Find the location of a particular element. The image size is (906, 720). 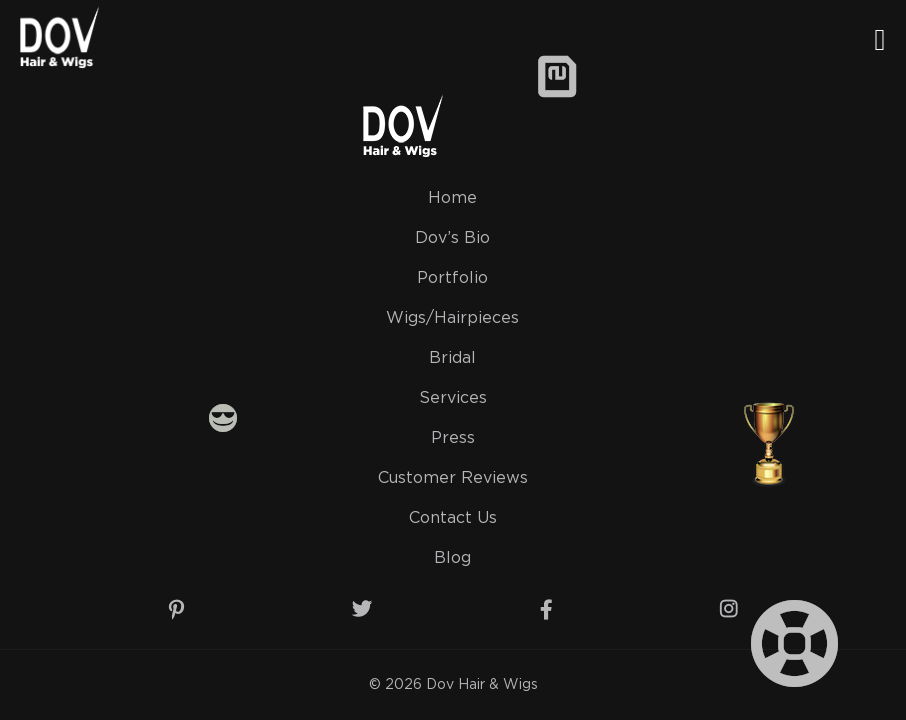

react with a cool or confident emoji is located at coordinates (223, 418).